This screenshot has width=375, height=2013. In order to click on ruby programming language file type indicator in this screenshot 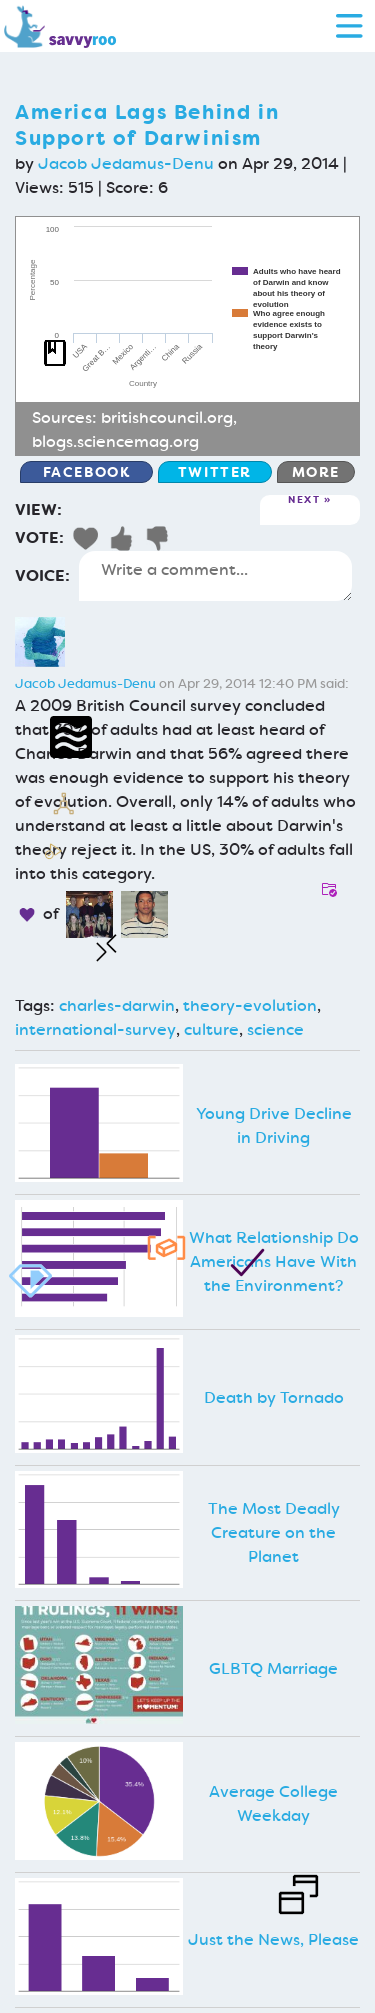, I will do `click(30, 1279)`.